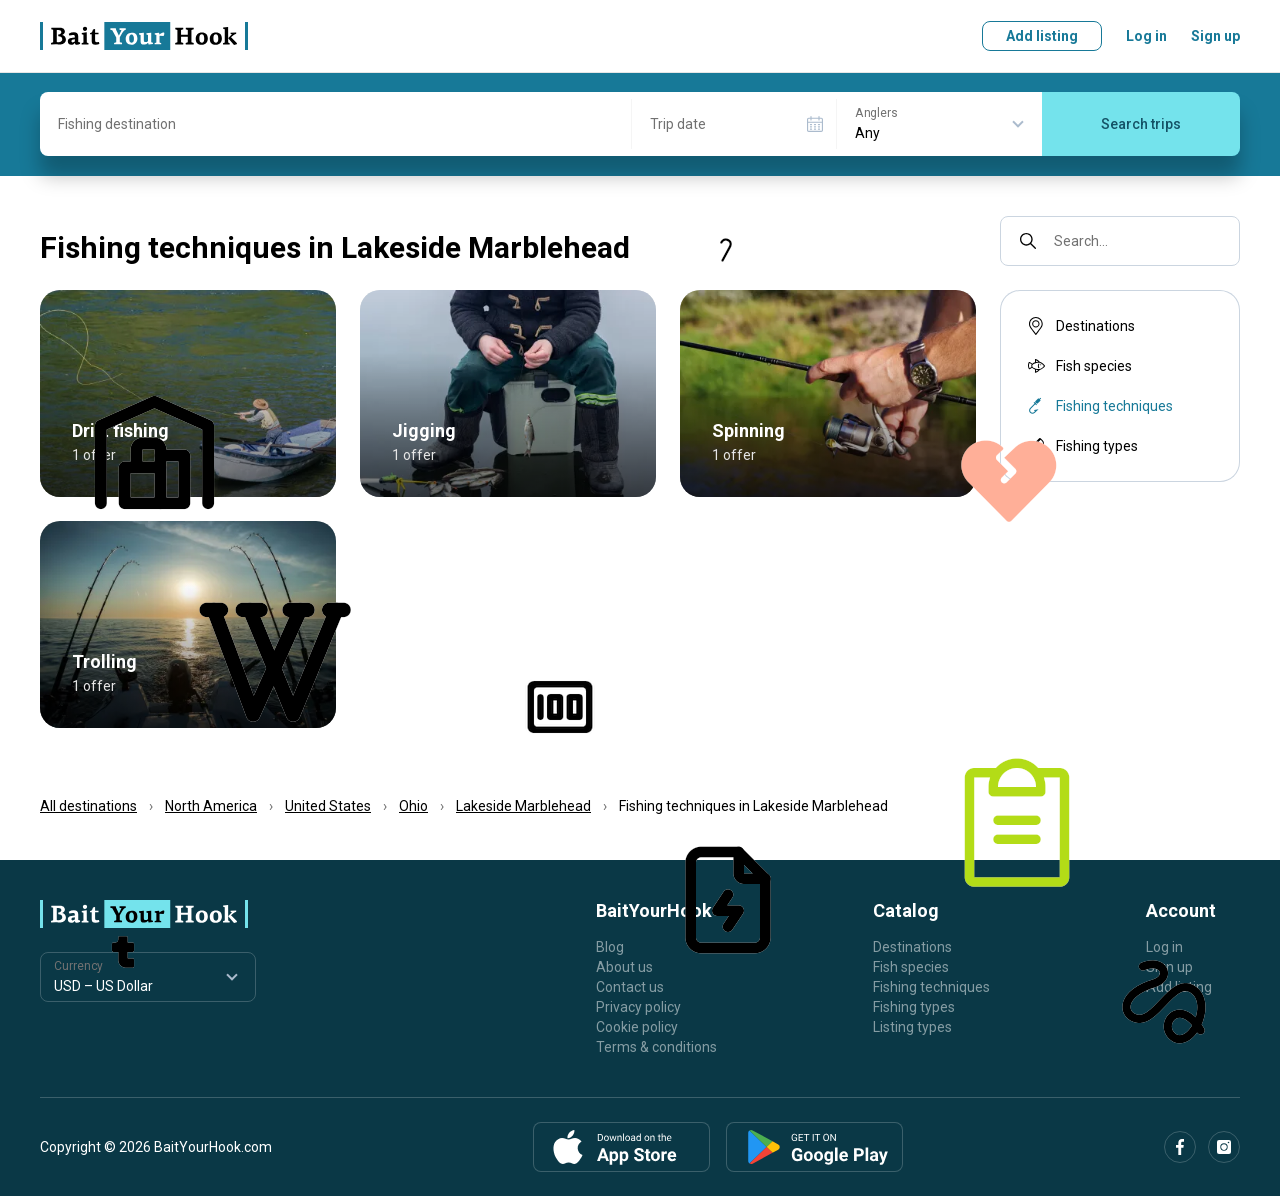  What do you see at coordinates (726, 250) in the screenshot?
I see `accessibility support or mobility assistance` at bounding box center [726, 250].